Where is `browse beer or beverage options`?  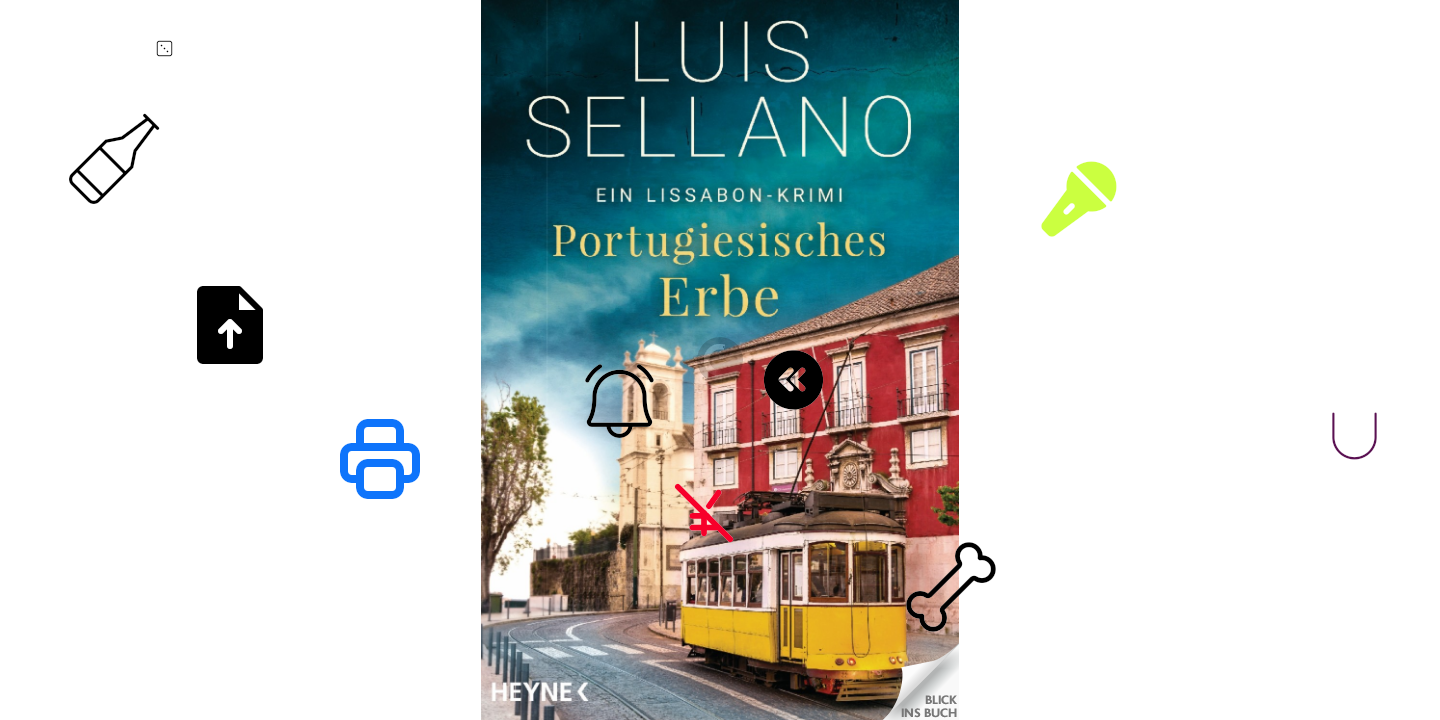
browse beer or beverage options is located at coordinates (112, 160).